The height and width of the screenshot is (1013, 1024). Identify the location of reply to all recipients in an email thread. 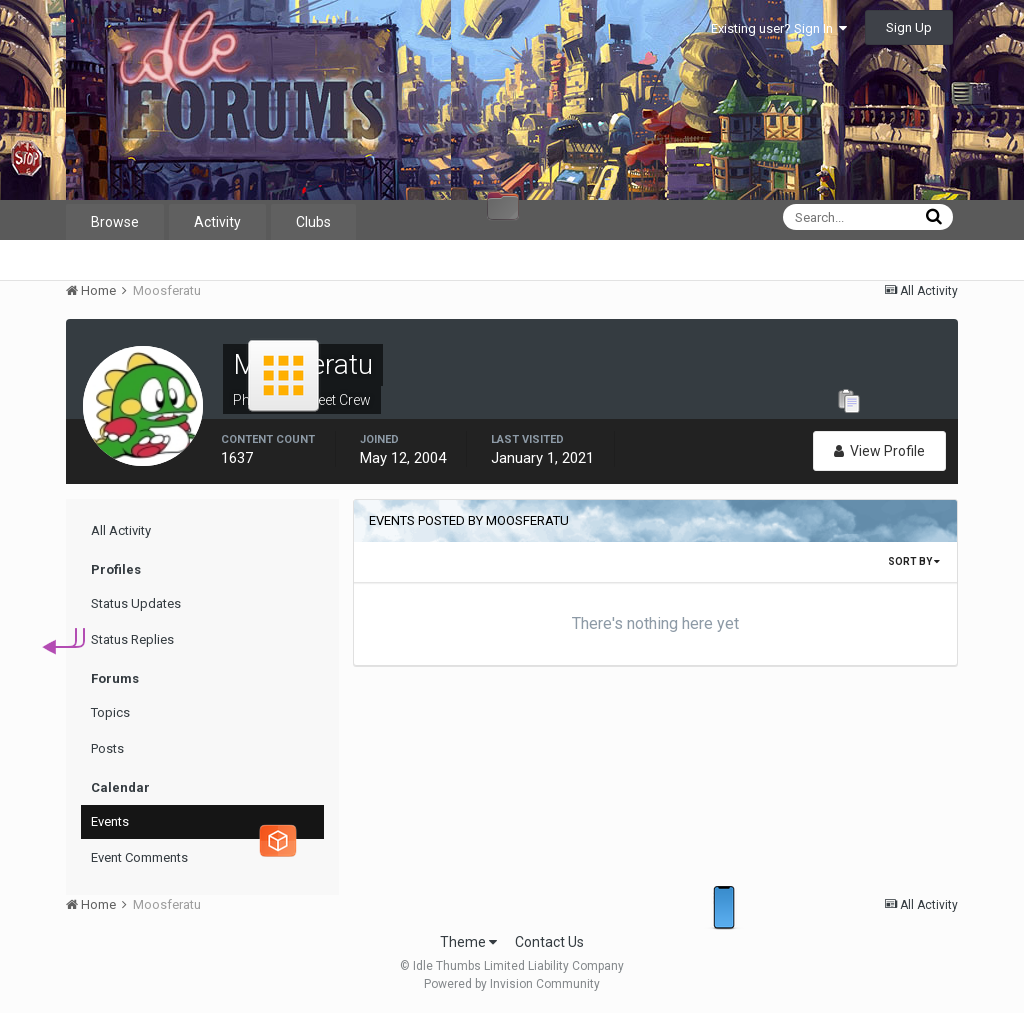
(63, 638).